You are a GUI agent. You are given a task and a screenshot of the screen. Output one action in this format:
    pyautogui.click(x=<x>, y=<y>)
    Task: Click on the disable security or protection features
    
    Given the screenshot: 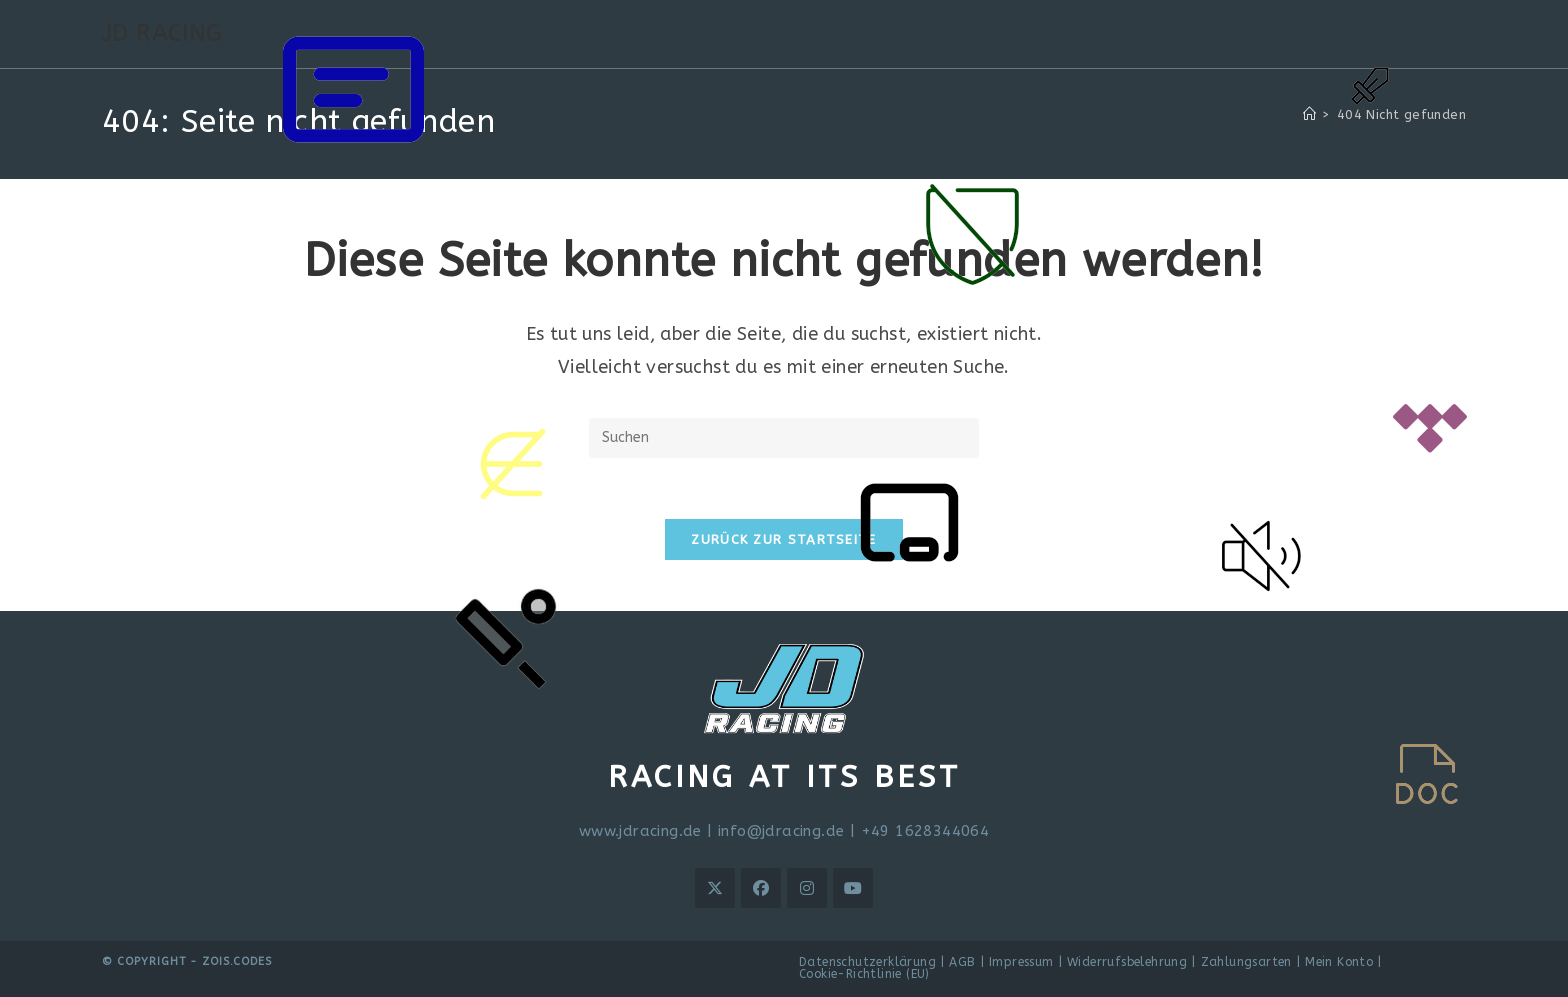 What is the action you would take?
    pyautogui.click(x=972, y=230)
    